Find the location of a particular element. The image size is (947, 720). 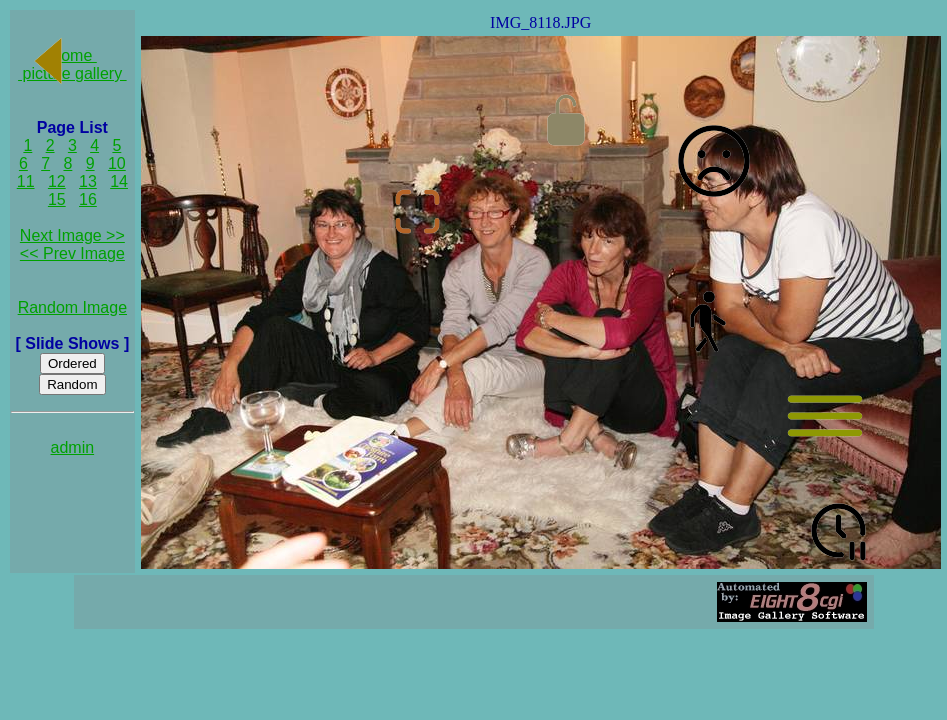

unlock or access secured content is located at coordinates (566, 120).